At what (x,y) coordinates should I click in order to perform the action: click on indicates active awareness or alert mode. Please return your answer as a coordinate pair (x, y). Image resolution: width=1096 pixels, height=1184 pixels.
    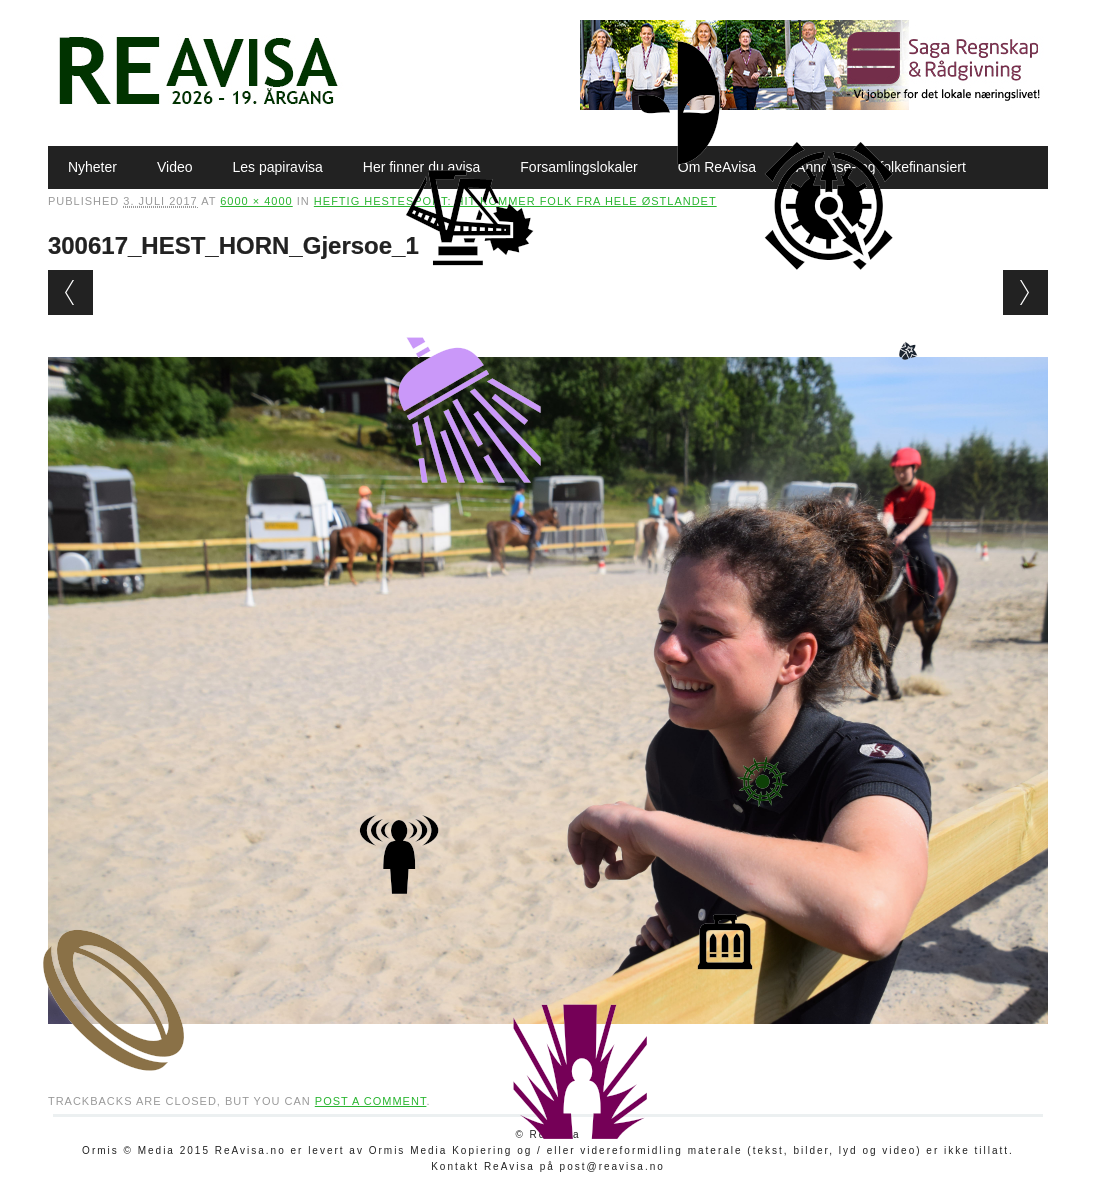
    Looking at the image, I should click on (398, 854).